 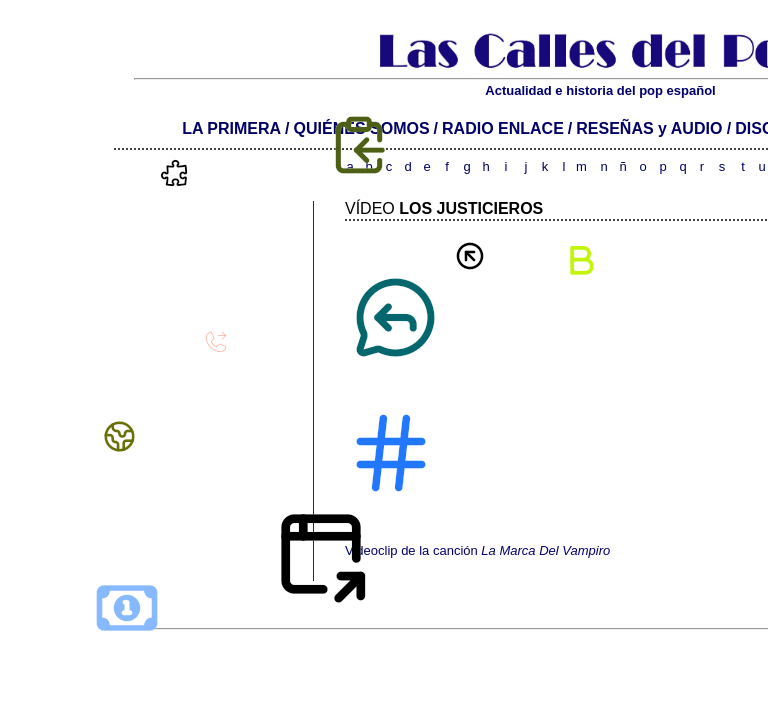 I want to click on switch to global or worldwide view, so click(x=119, y=436).